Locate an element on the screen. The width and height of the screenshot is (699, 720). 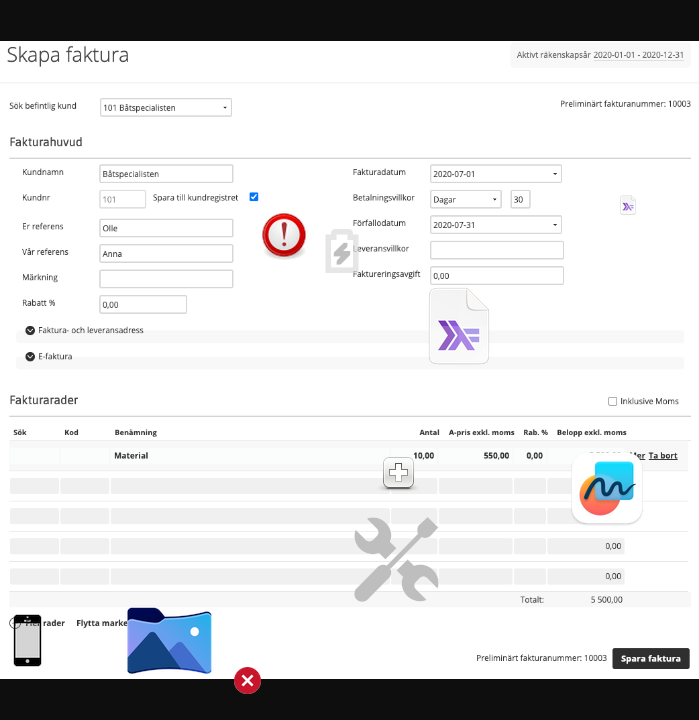
zoom in to enlarge content is located at coordinates (398, 471).